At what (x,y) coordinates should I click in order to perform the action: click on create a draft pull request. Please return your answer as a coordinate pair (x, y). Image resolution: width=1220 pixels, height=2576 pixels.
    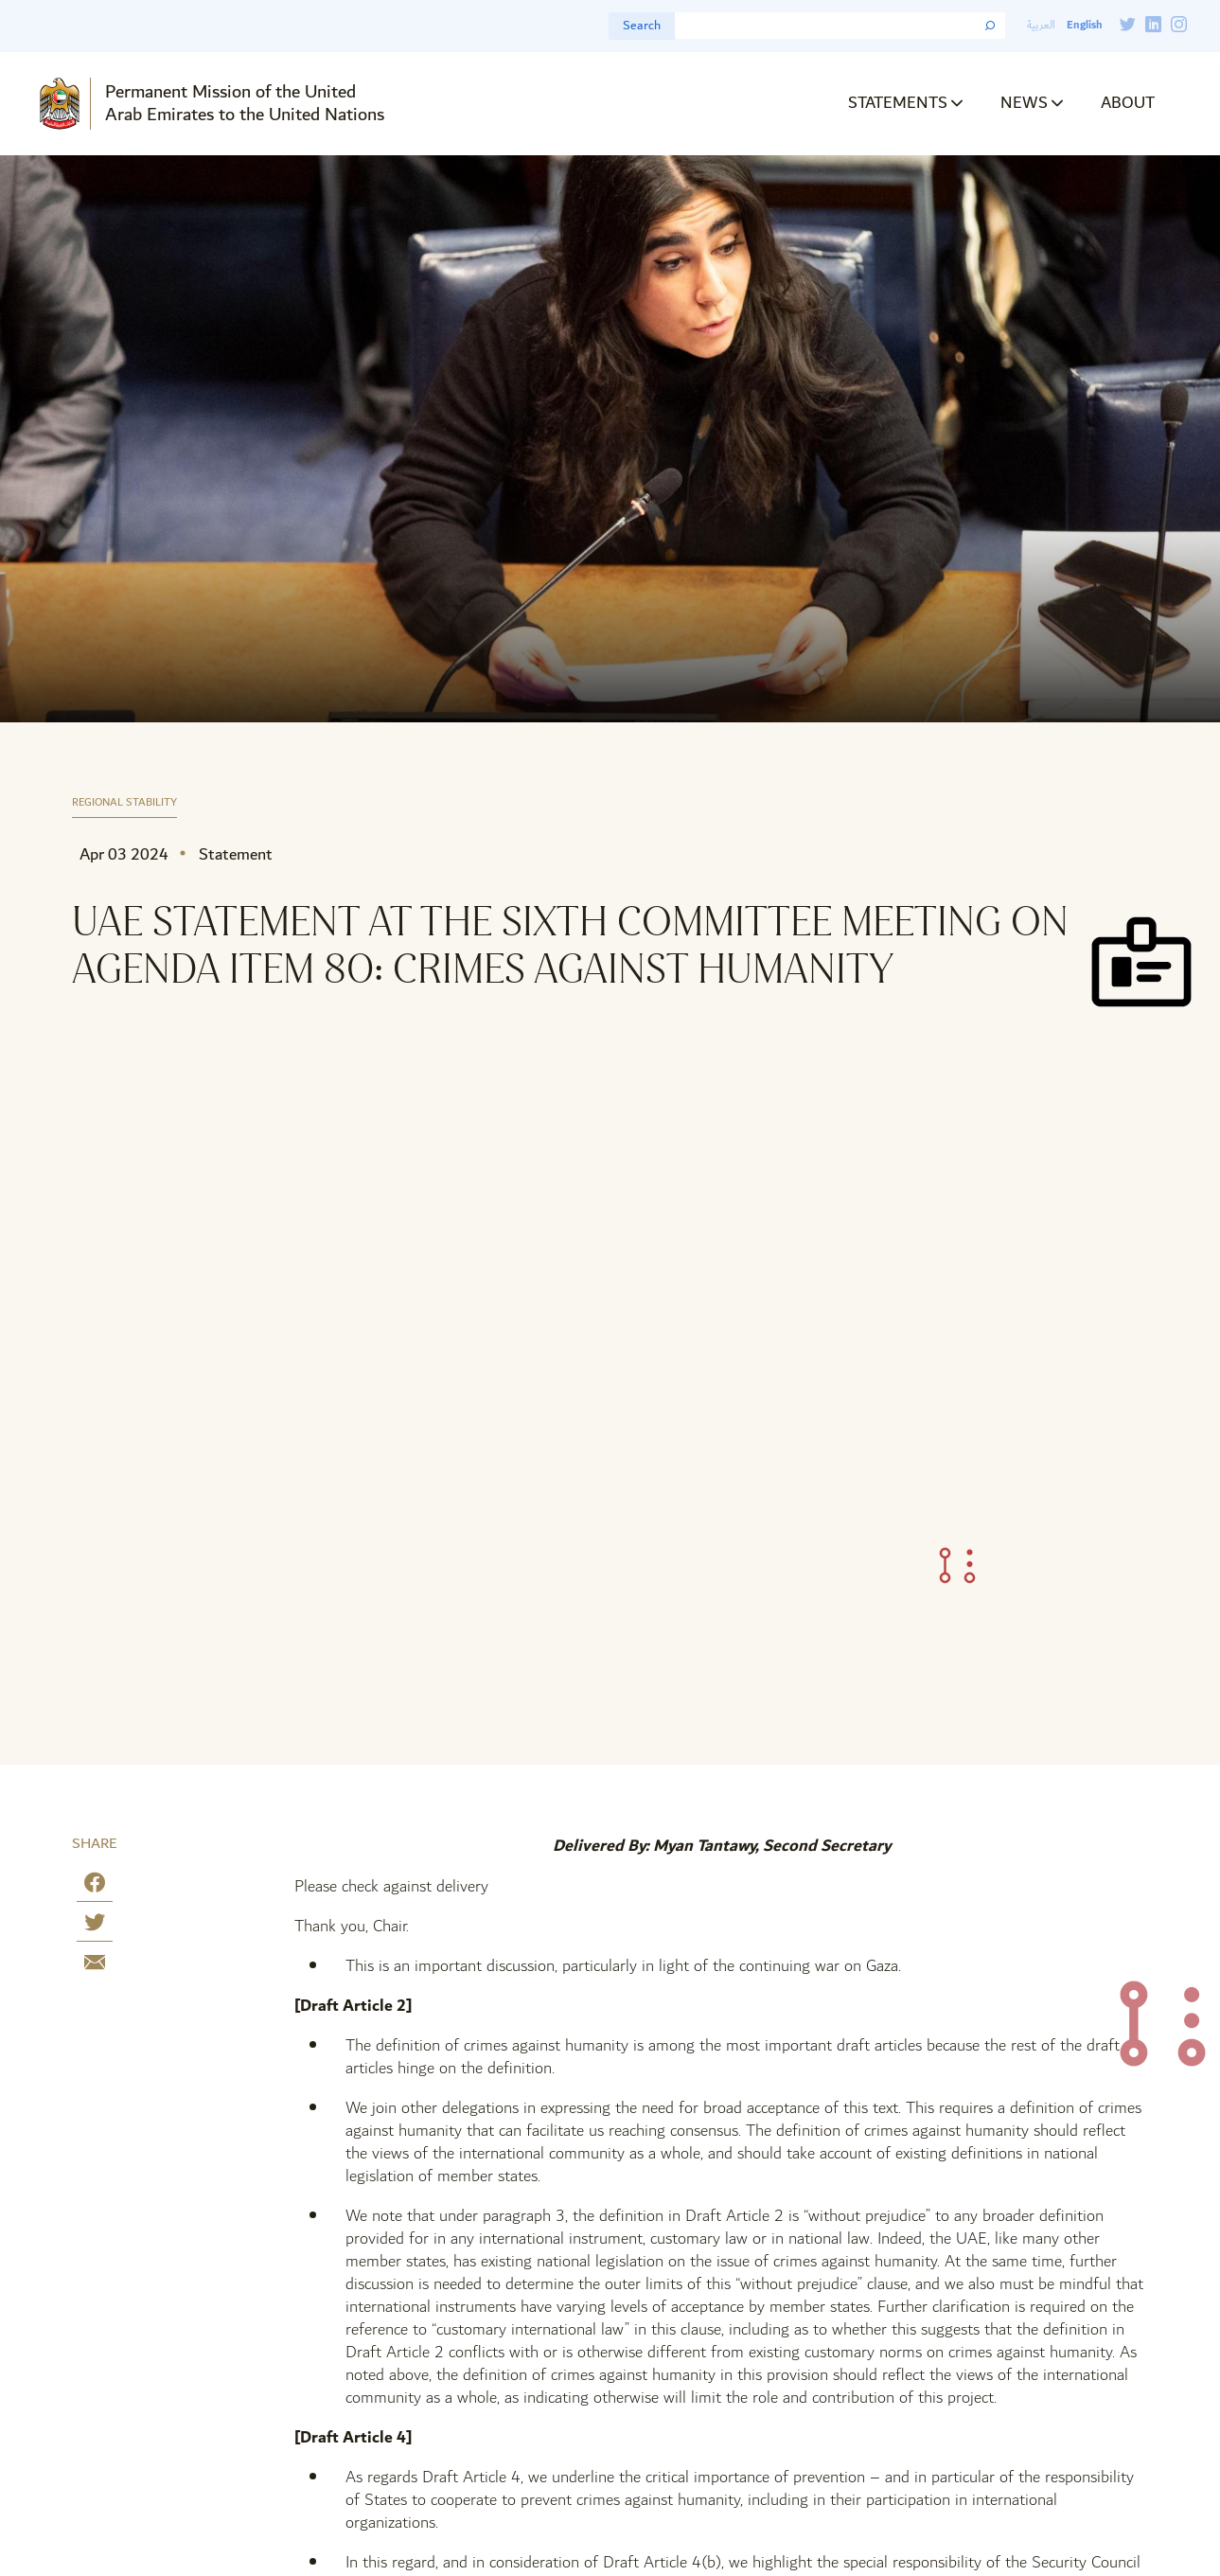
    Looking at the image, I should click on (957, 1565).